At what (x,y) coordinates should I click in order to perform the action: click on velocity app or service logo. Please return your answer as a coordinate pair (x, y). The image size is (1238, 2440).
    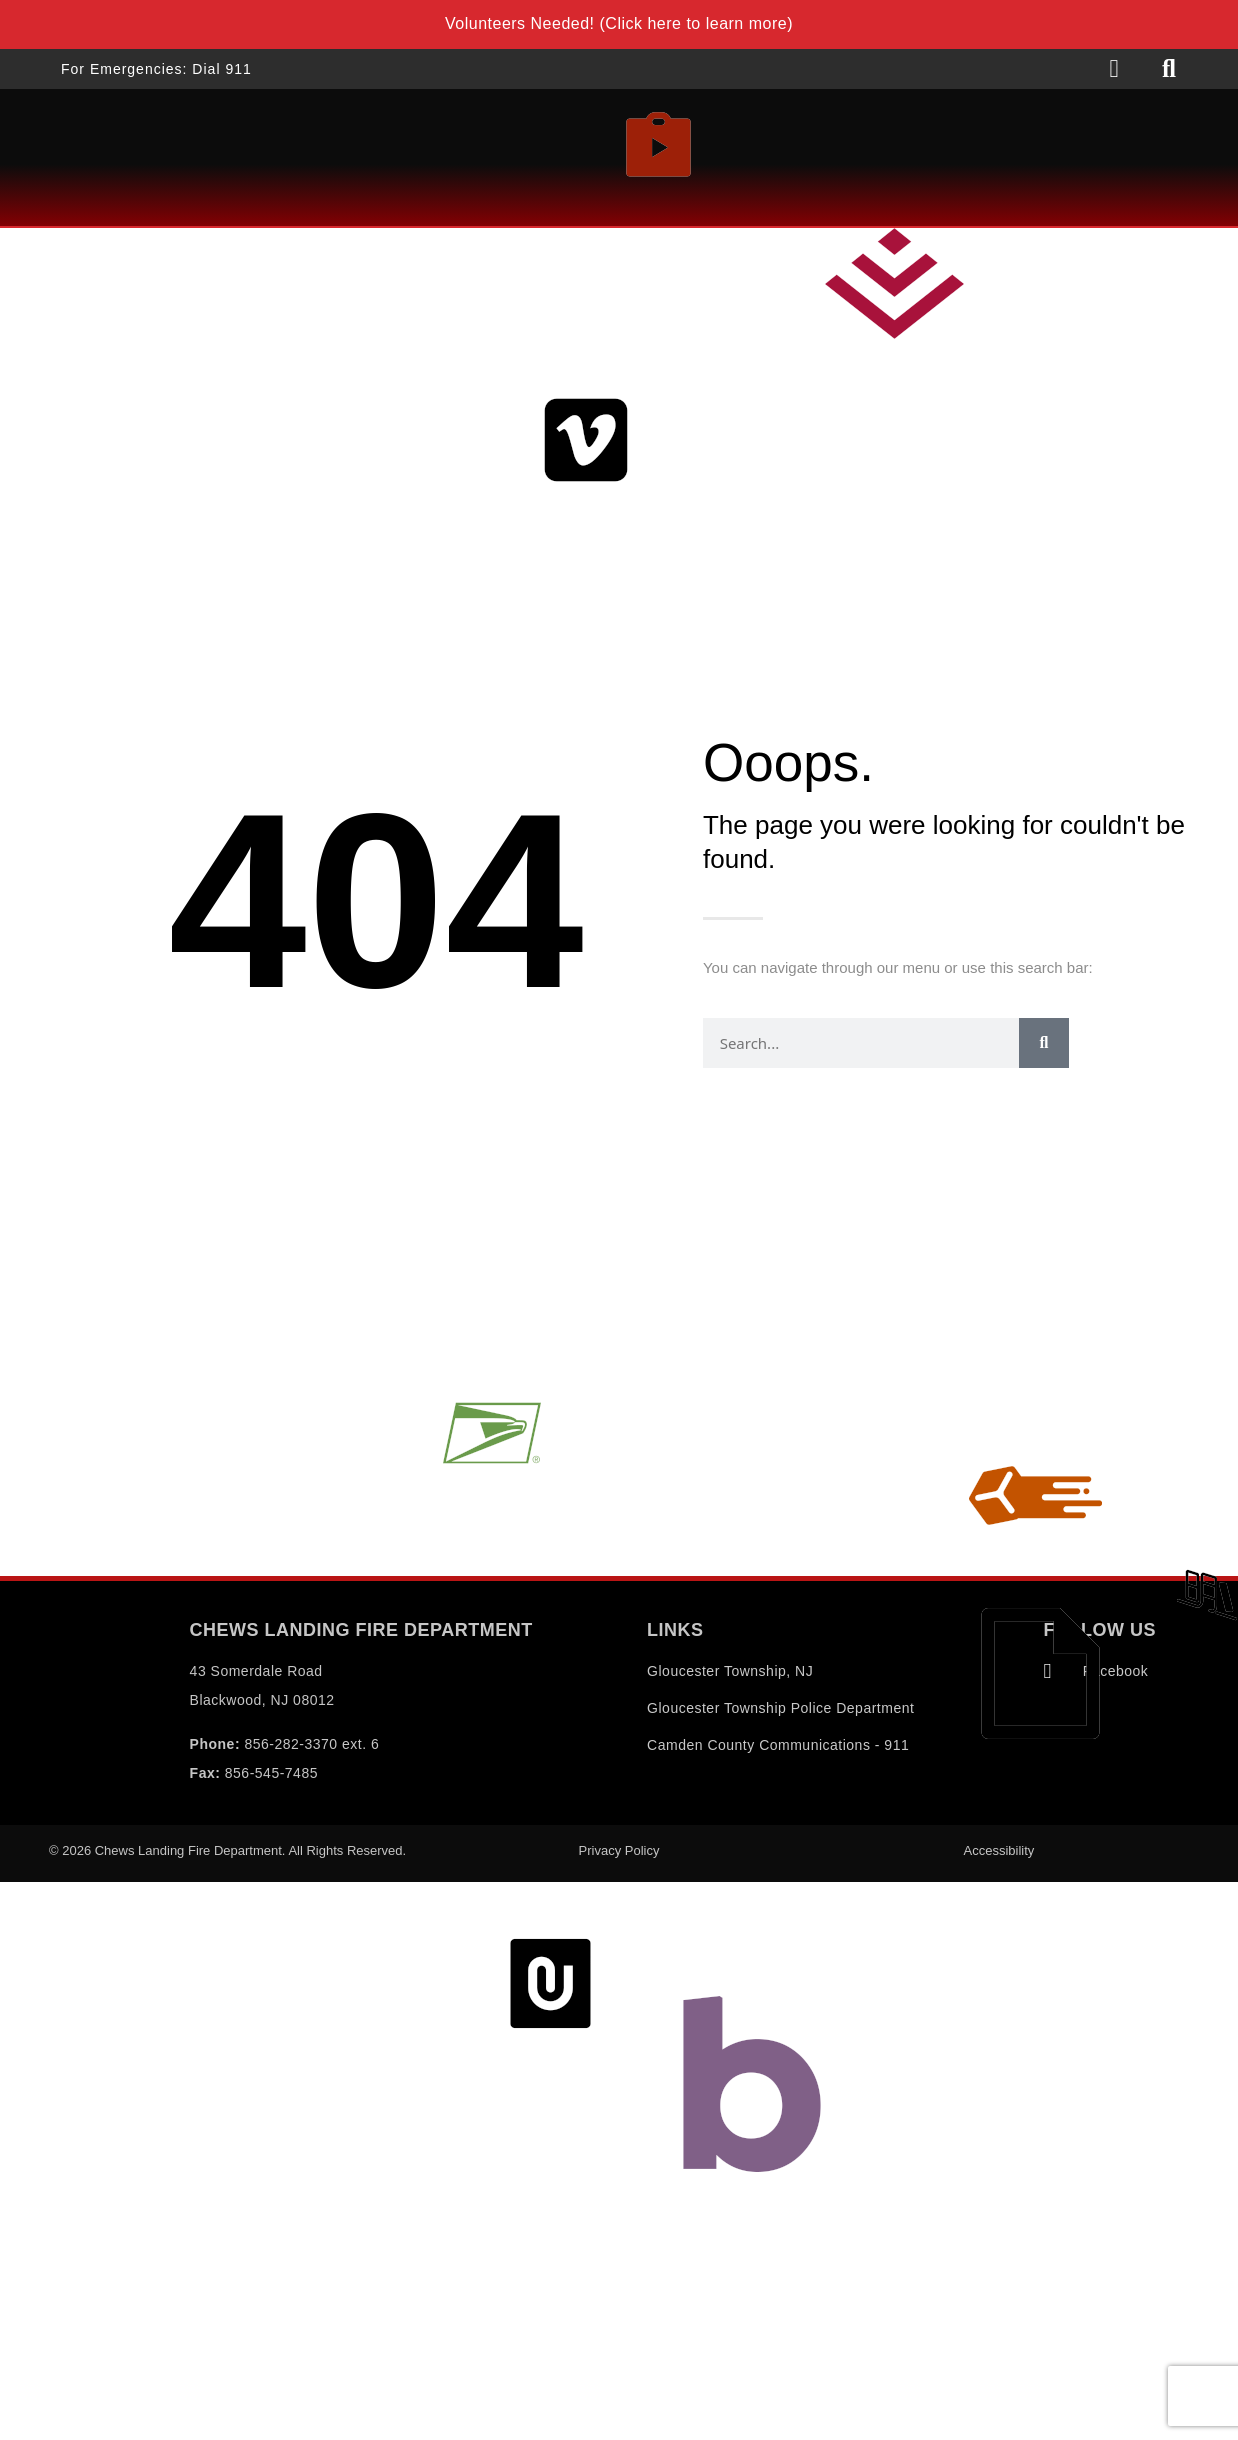
    Looking at the image, I should click on (1035, 1495).